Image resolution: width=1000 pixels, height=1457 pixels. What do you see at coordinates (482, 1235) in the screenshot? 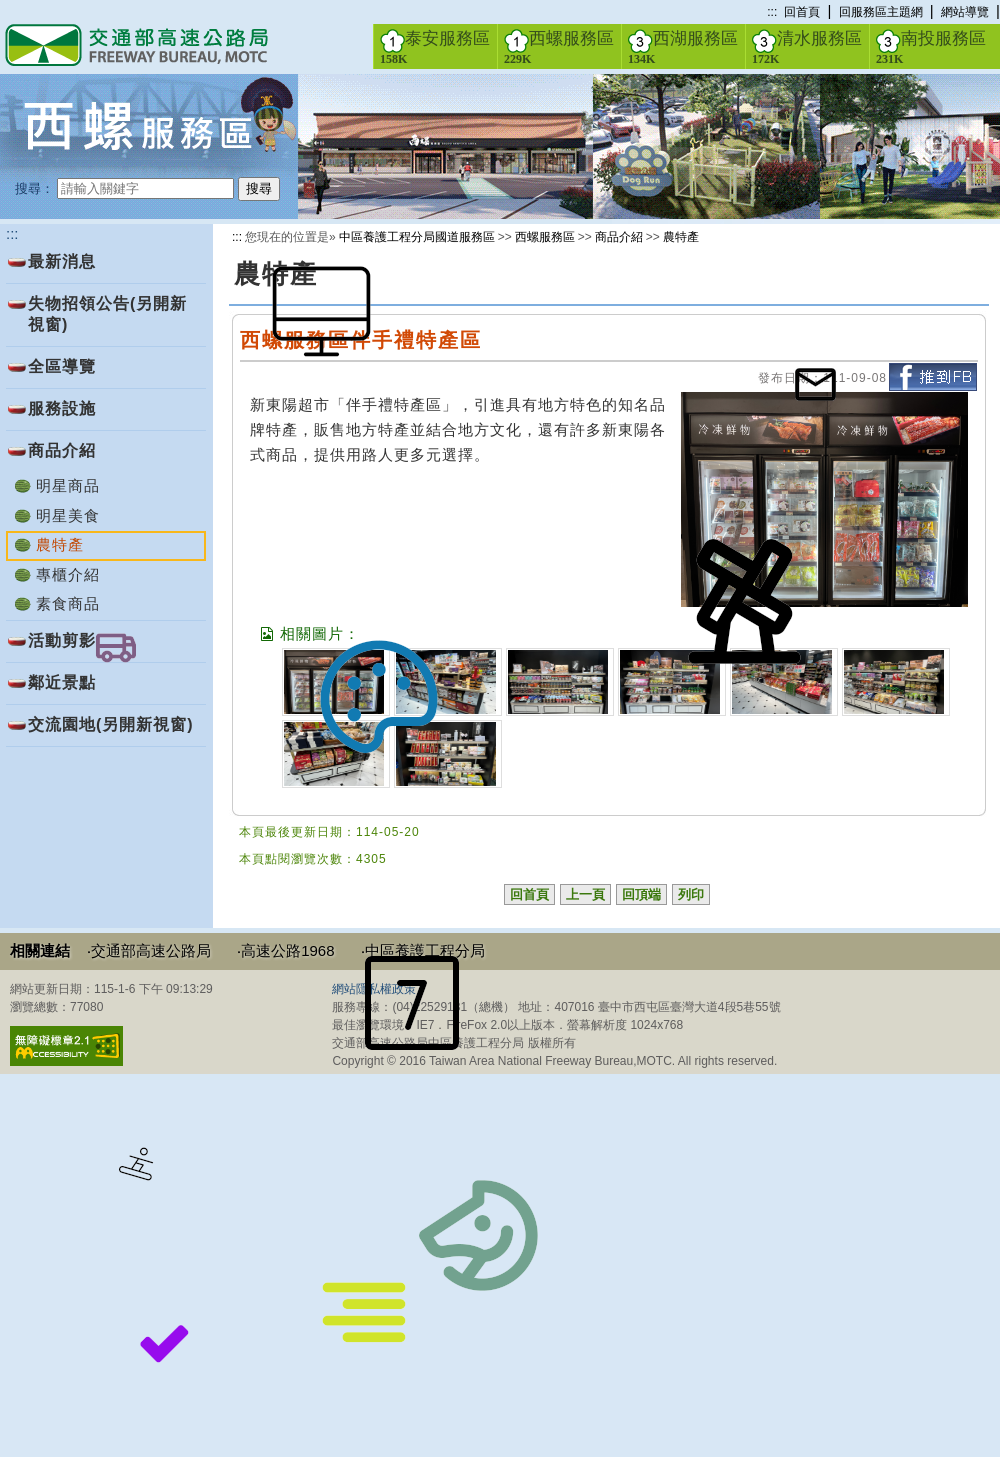
I see `access equestrian or horse-related features` at bounding box center [482, 1235].